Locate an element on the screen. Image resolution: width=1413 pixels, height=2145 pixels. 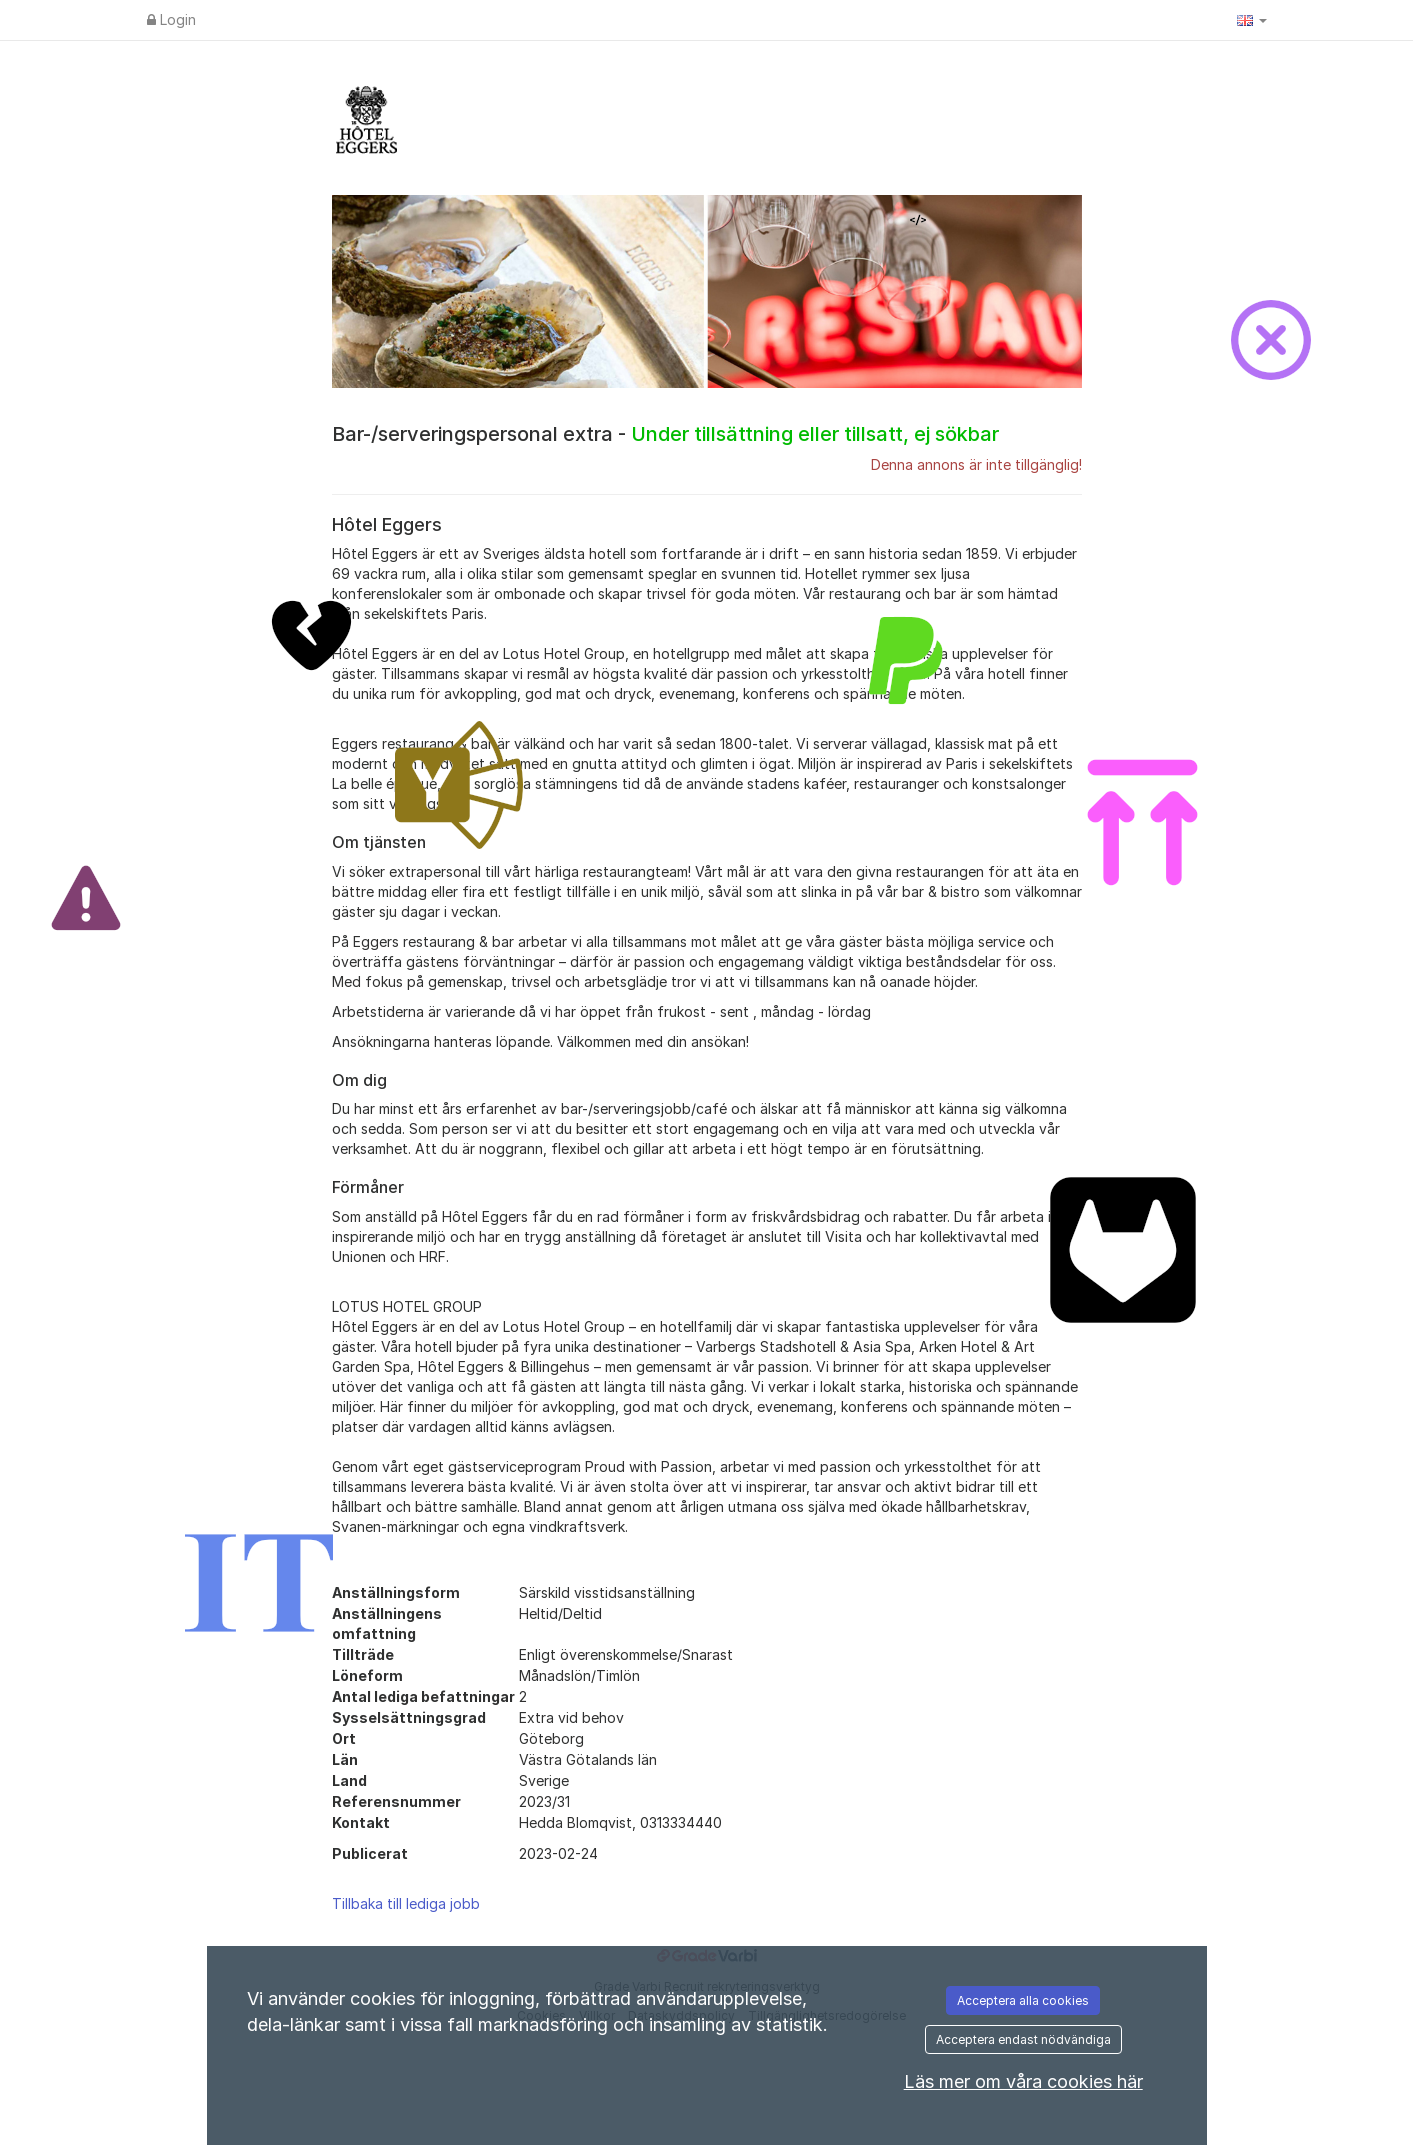
close or dismiss a dialog is located at coordinates (1271, 340).